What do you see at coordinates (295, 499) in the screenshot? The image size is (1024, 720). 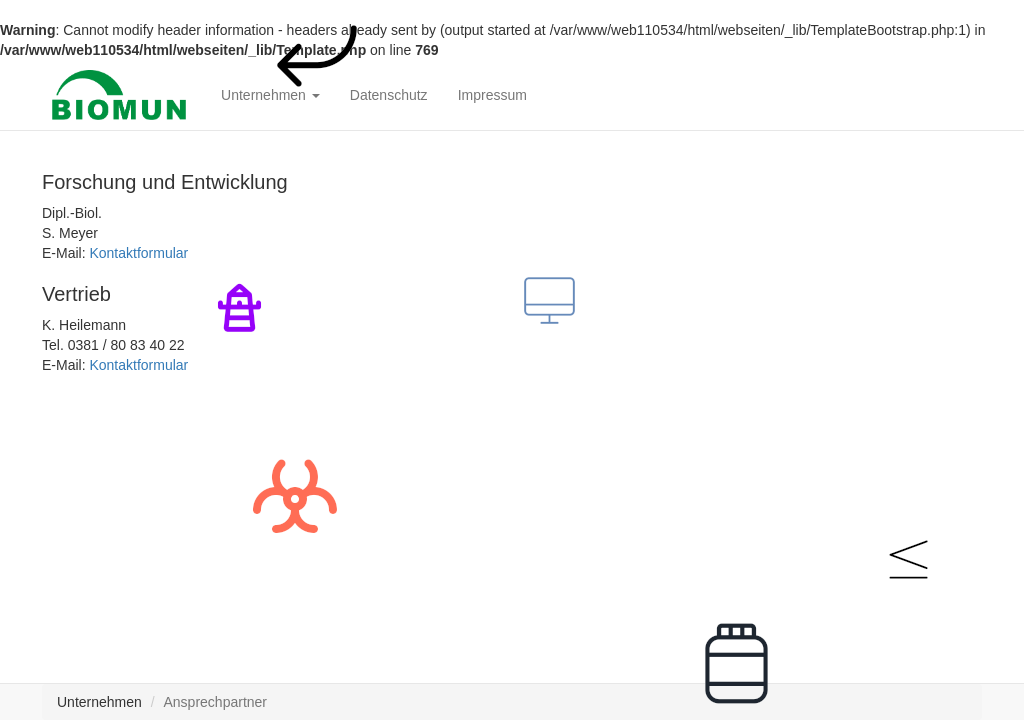 I see `indicates hazardous or dangerous content` at bounding box center [295, 499].